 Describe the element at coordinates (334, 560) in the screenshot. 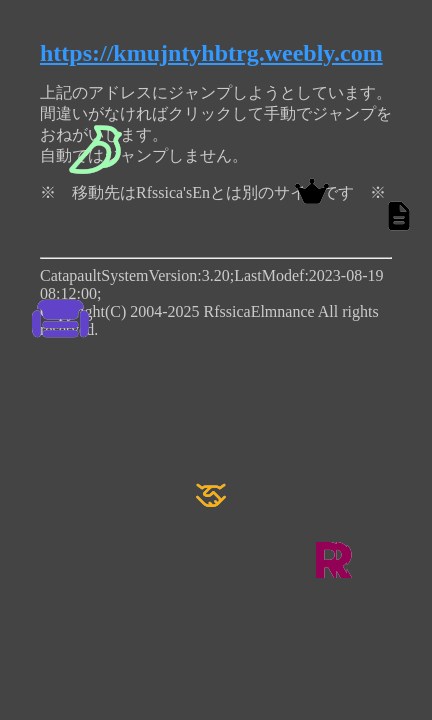

I see `remedy entertainment company logo` at that location.